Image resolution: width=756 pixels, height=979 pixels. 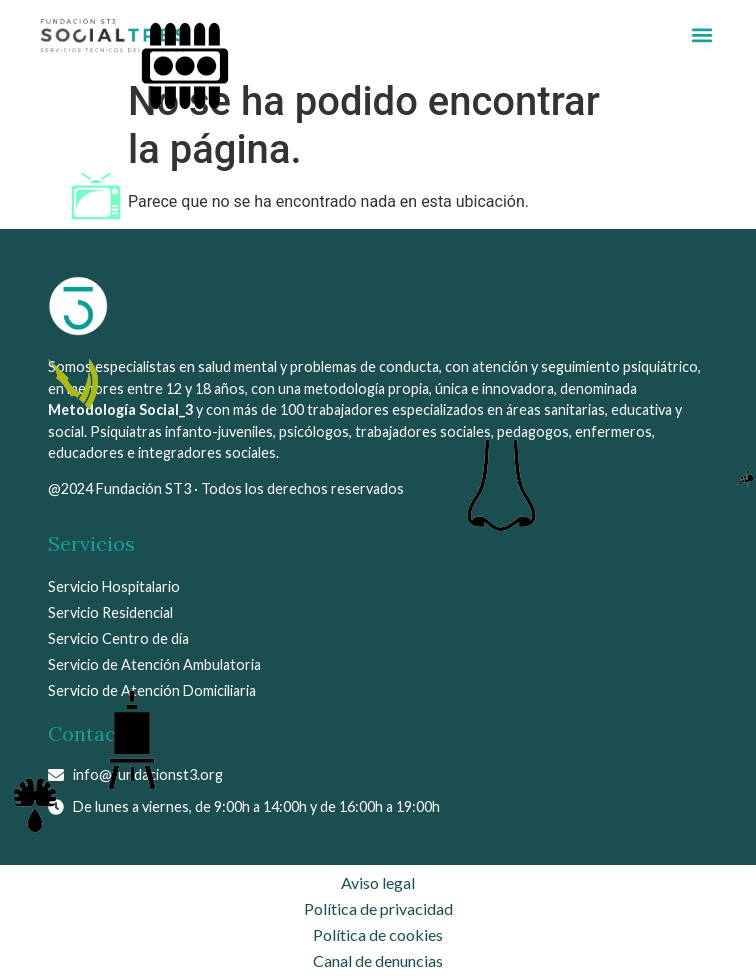 What do you see at coordinates (132, 740) in the screenshot?
I see `open drawing or painting tools` at bounding box center [132, 740].